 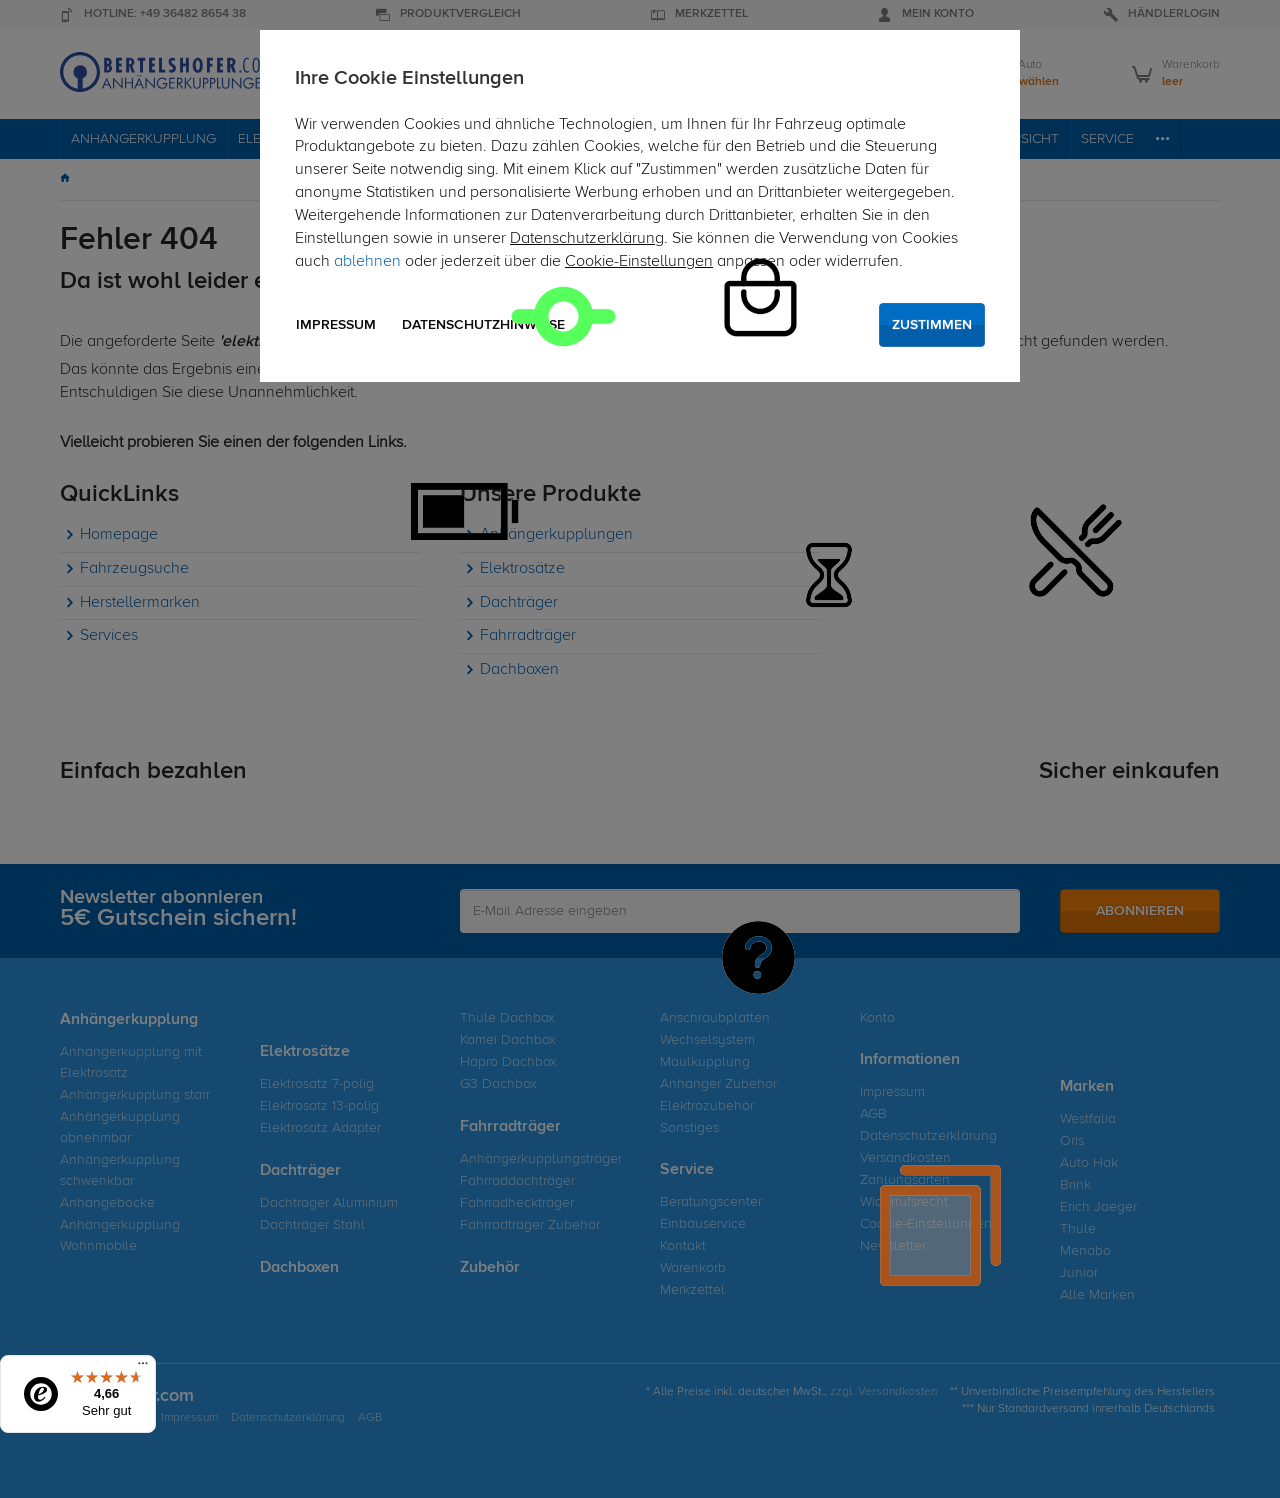 What do you see at coordinates (563, 316) in the screenshot?
I see `view commit details in version control` at bounding box center [563, 316].